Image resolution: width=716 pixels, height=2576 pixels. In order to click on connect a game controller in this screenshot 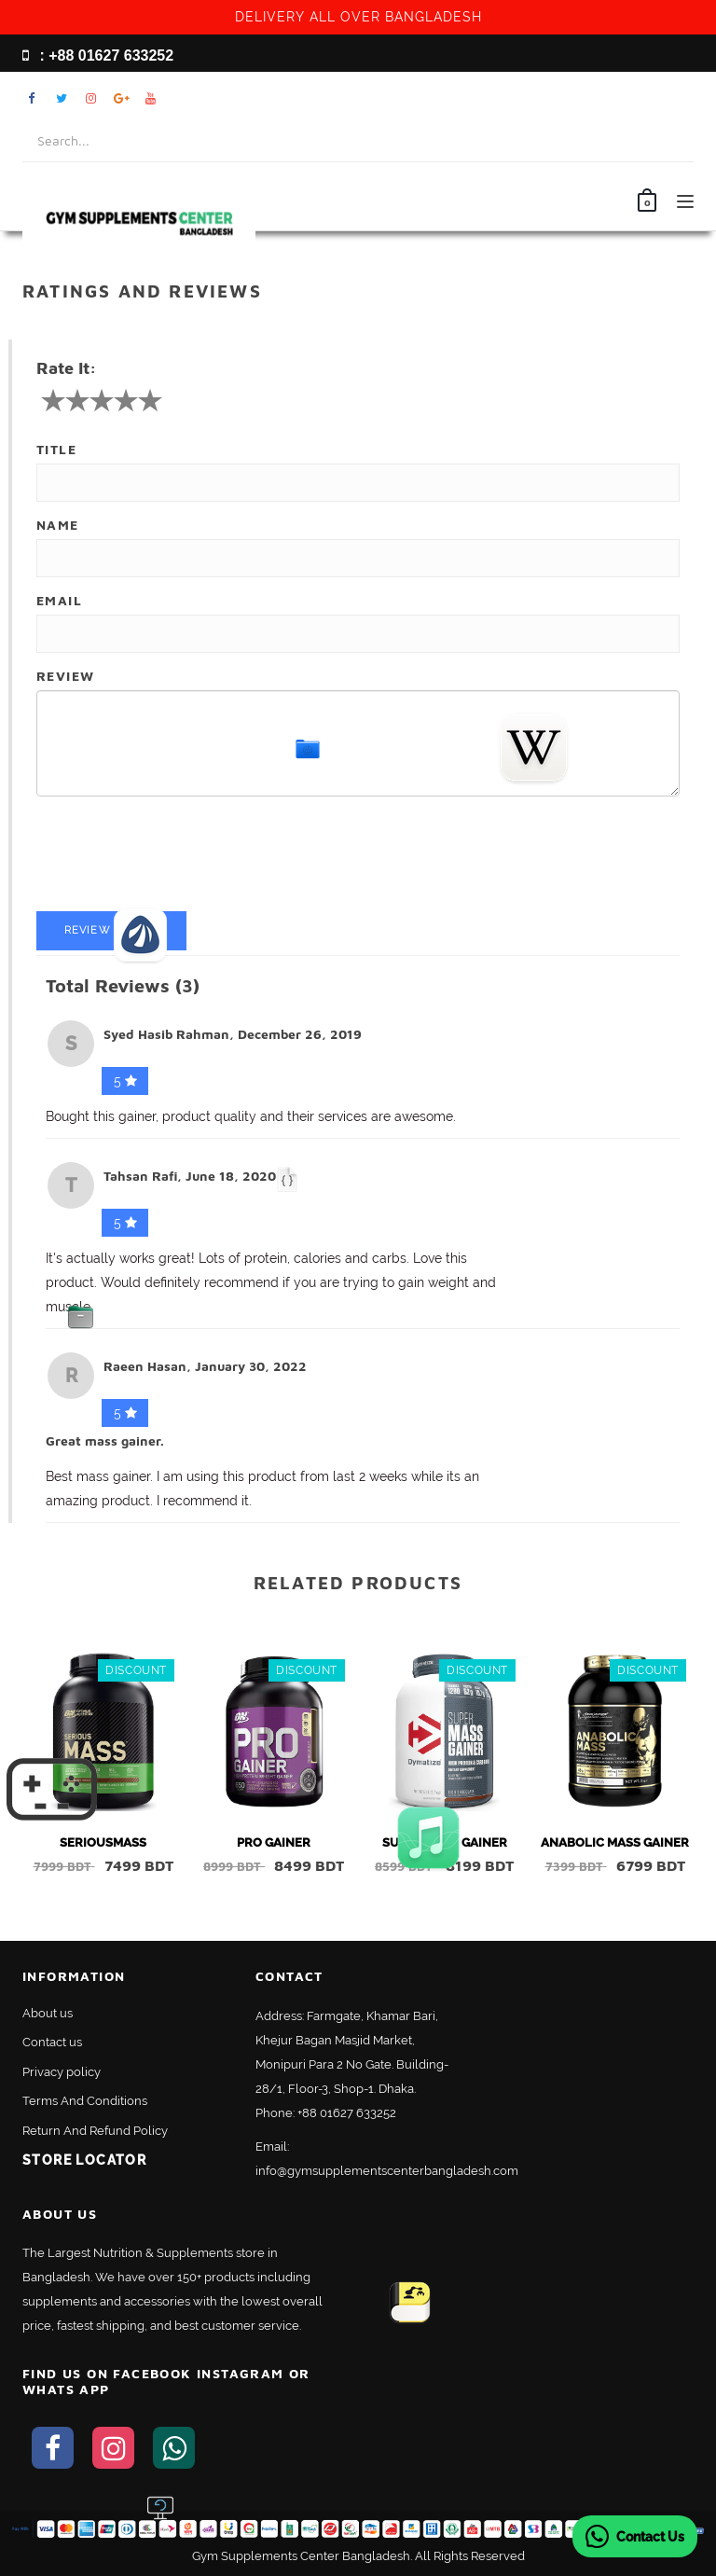, I will do `click(51, 1792)`.